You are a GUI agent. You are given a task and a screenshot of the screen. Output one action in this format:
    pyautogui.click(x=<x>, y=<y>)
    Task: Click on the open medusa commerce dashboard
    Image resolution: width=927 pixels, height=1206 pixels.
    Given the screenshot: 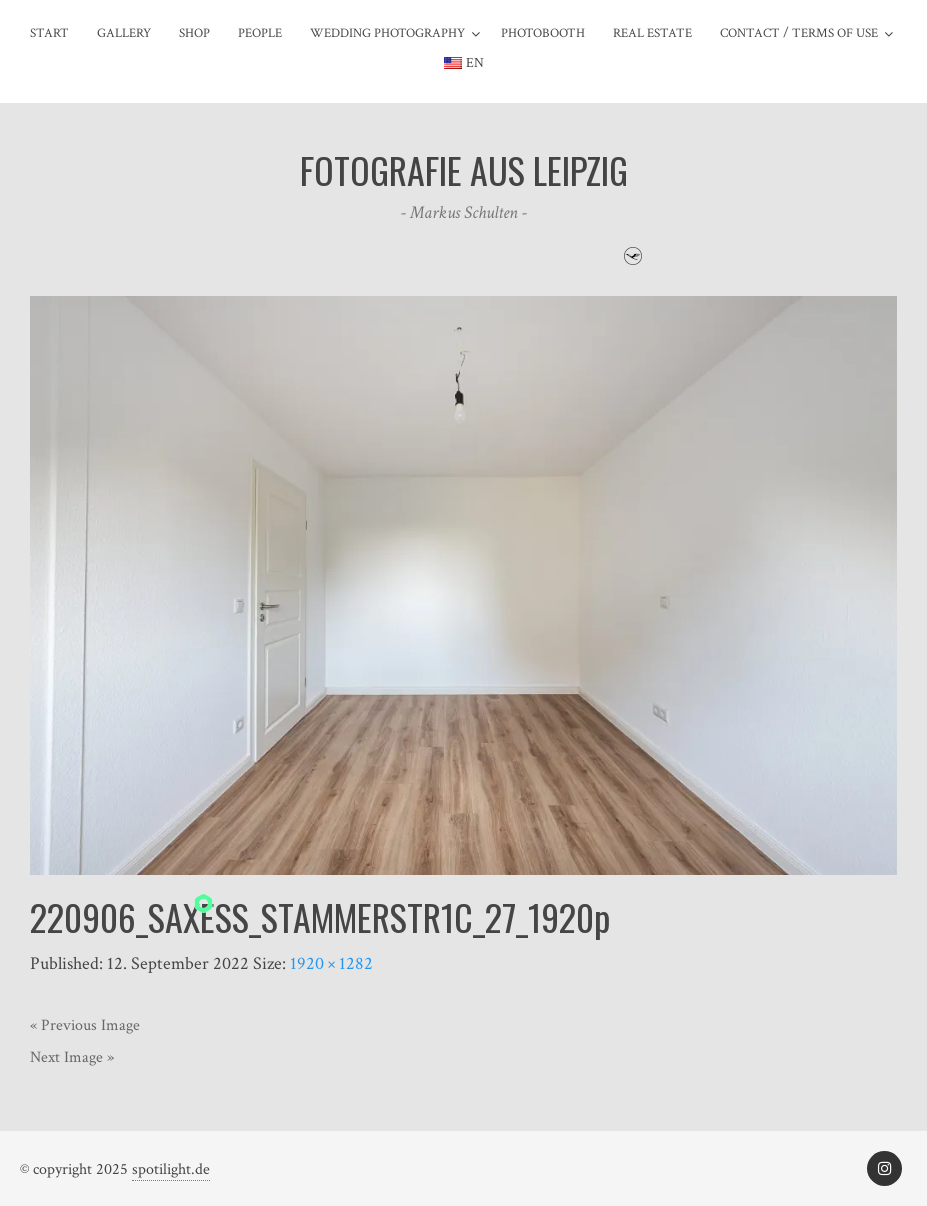 What is the action you would take?
    pyautogui.click(x=203, y=903)
    